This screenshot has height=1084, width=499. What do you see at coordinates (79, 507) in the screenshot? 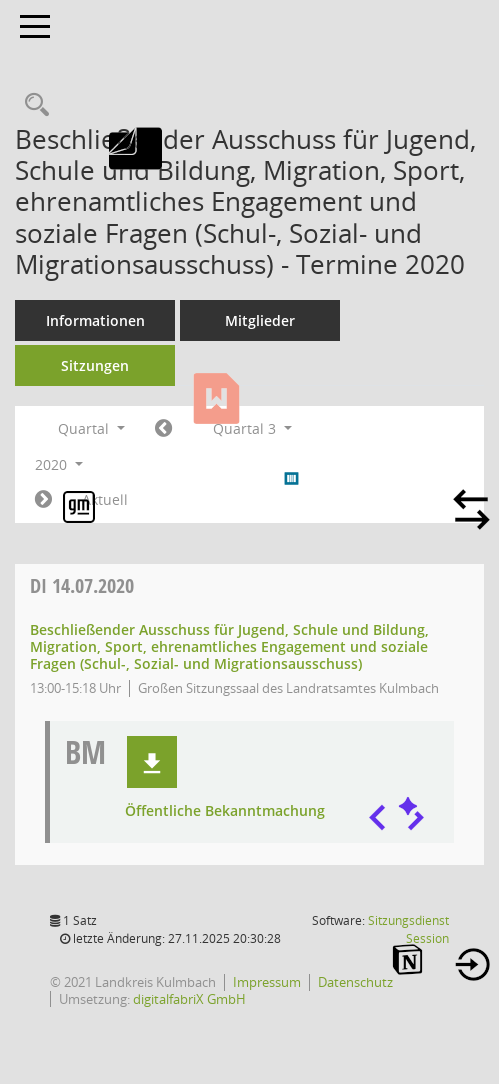
I see `general motors company logo` at bounding box center [79, 507].